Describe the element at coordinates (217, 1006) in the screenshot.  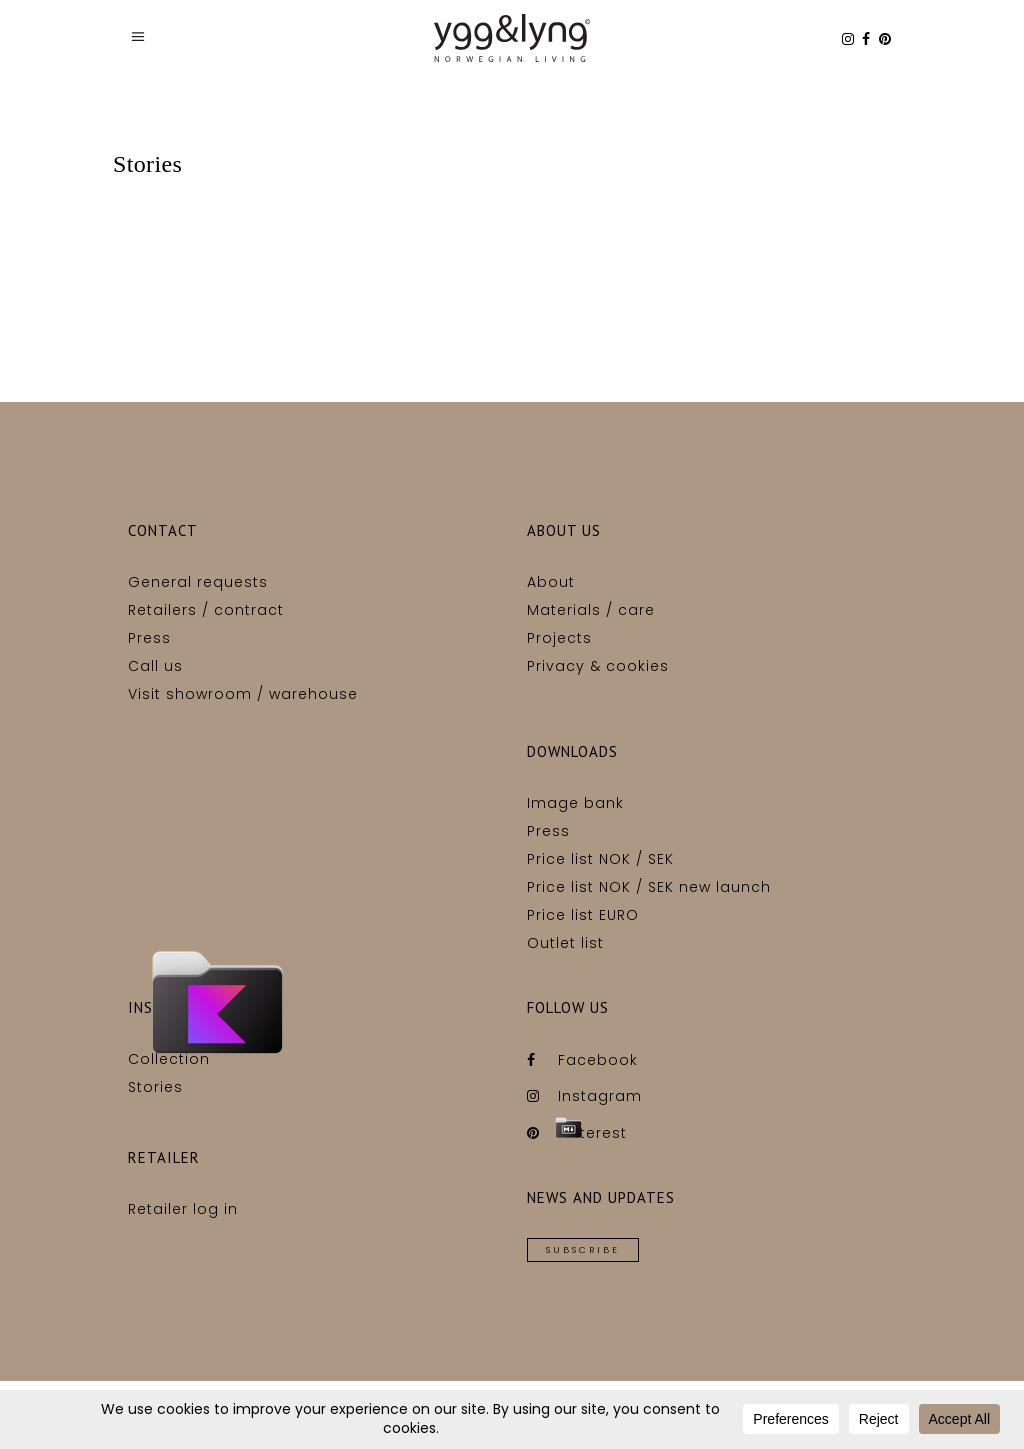
I see `open kotlin project folder` at that location.